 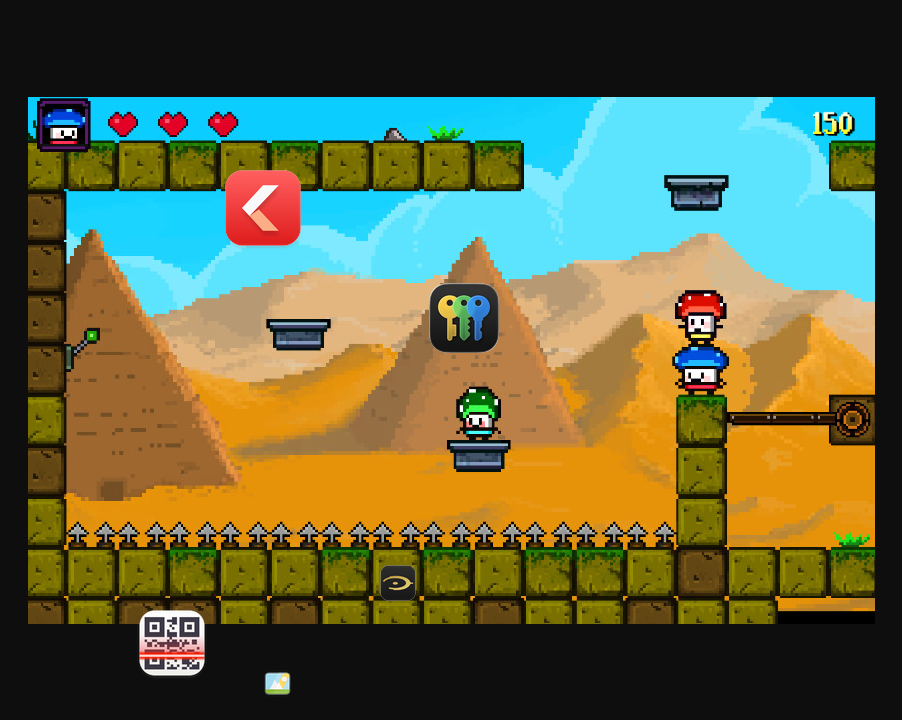 What do you see at coordinates (263, 208) in the screenshot?
I see `open haguichi VPN network manager` at bounding box center [263, 208].